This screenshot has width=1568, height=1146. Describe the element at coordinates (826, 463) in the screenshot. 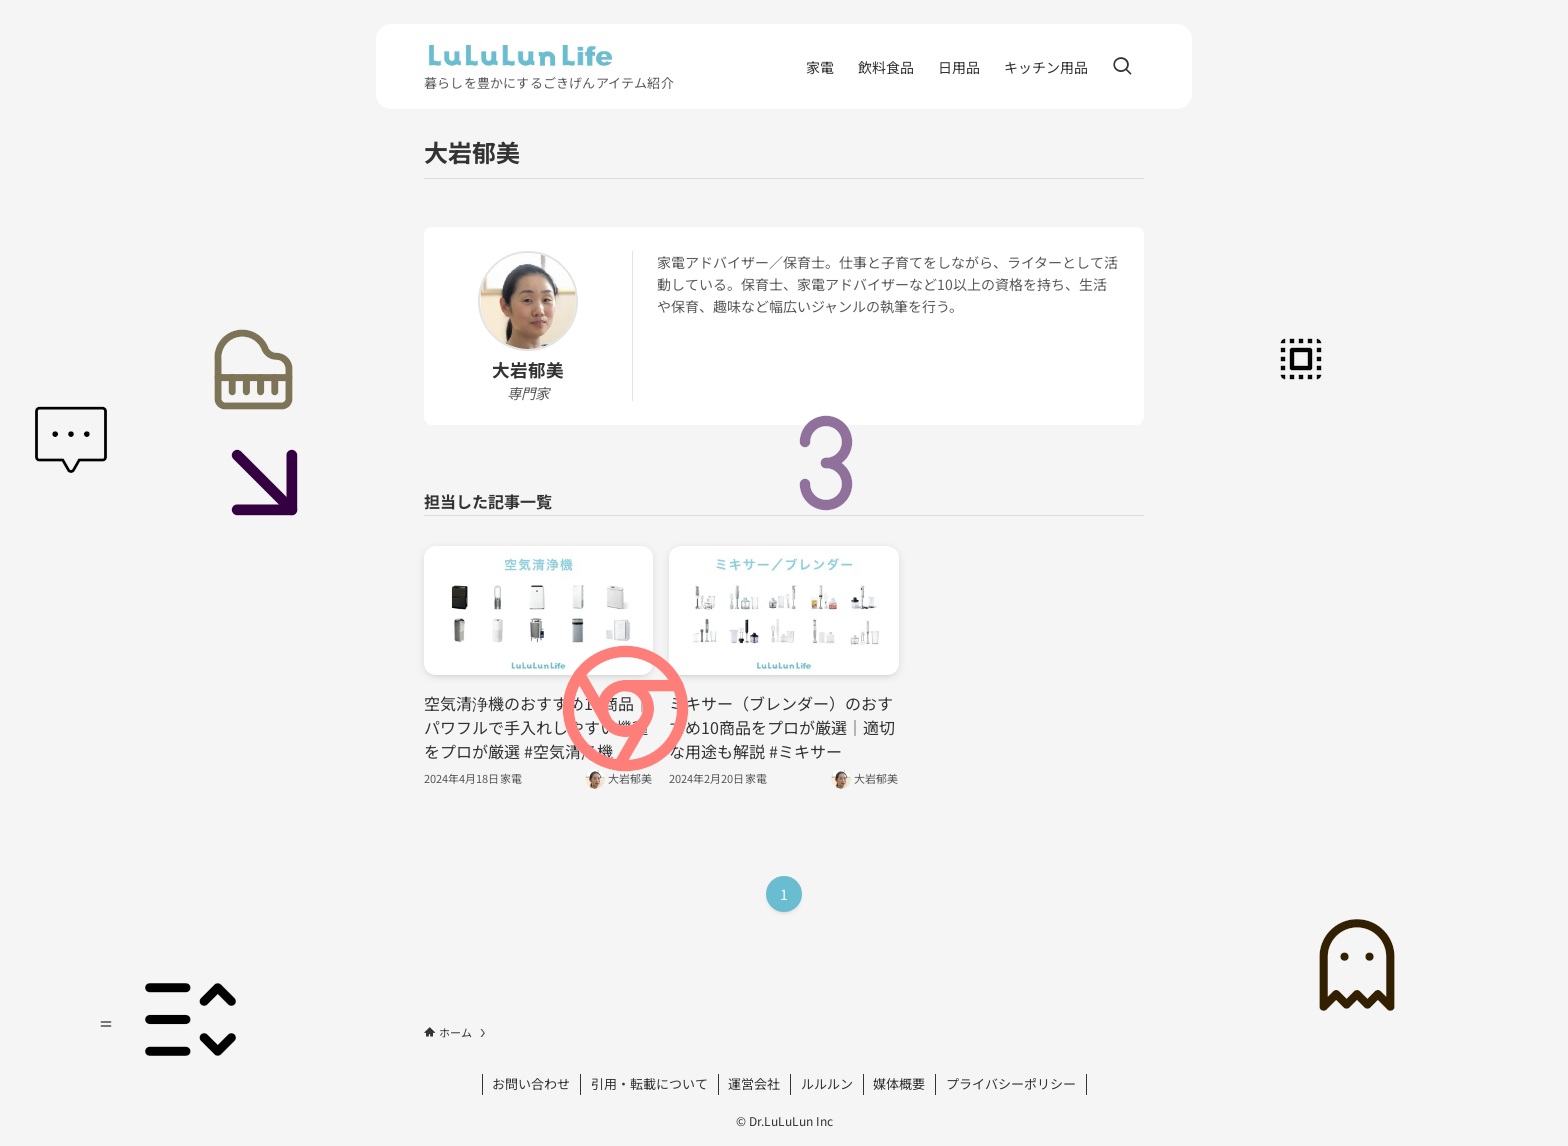

I see `indicates step 3 in a multi-step process` at that location.